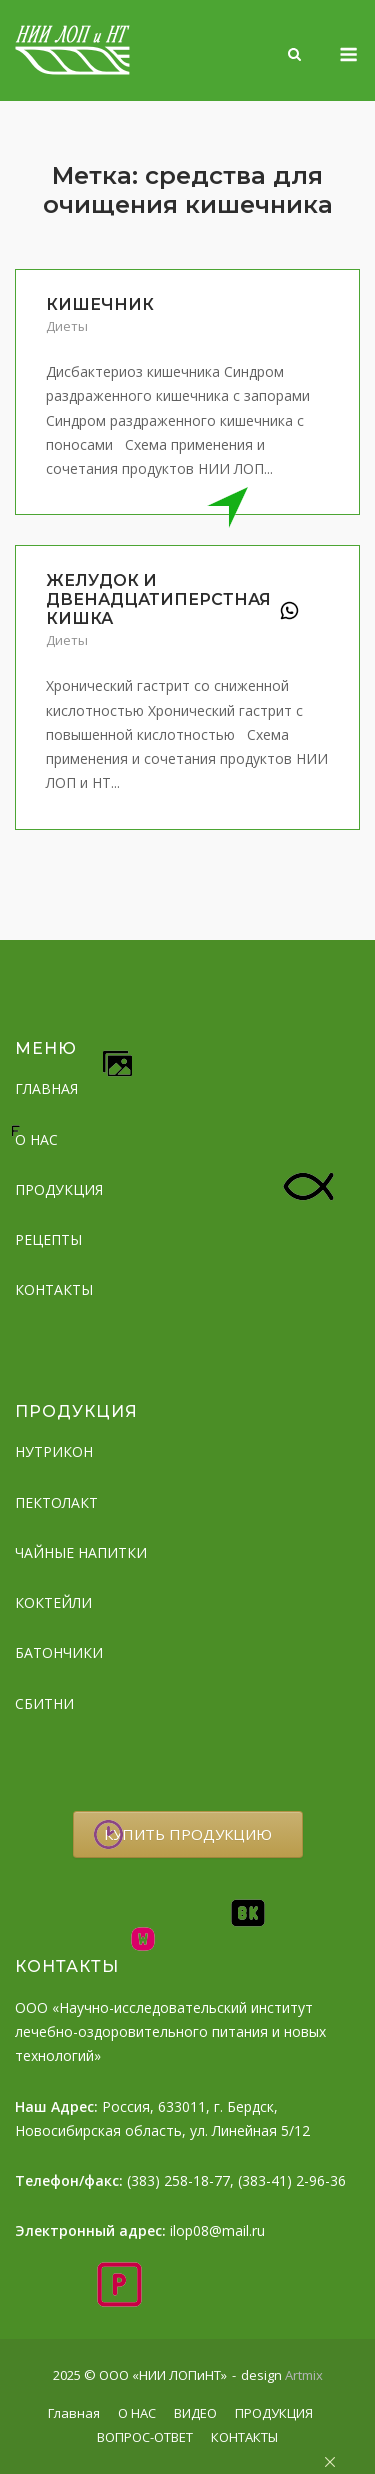 This screenshot has height=2474, width=375. Describe the element at coordinates (330, 2462) in the screenshot. I see `close or dismiss a dialog` at that location.